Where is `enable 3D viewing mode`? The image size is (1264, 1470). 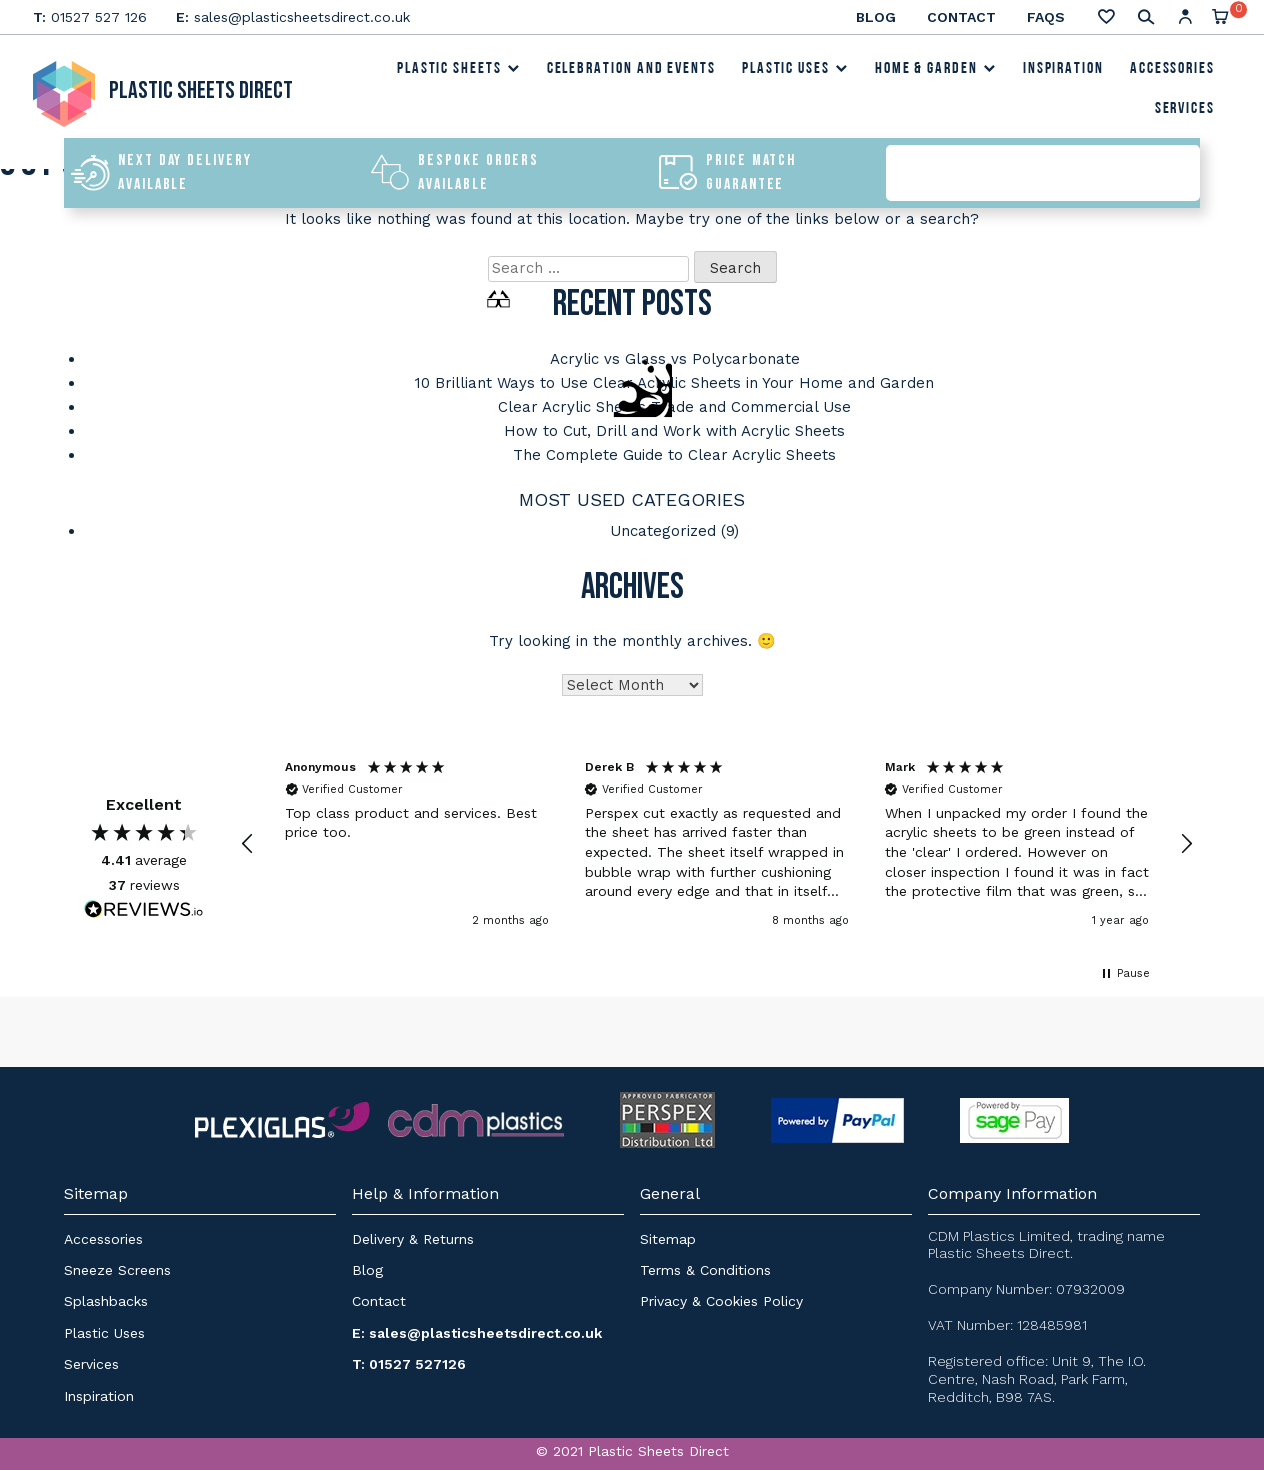 enable 3D viewing mode is located at coordinates (498, 298).